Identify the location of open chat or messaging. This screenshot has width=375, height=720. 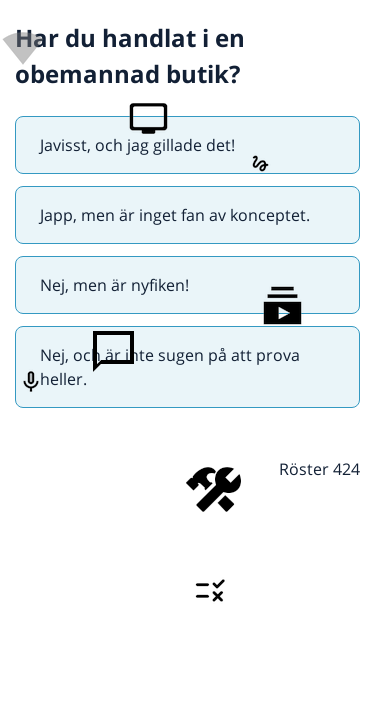
(113, 351).